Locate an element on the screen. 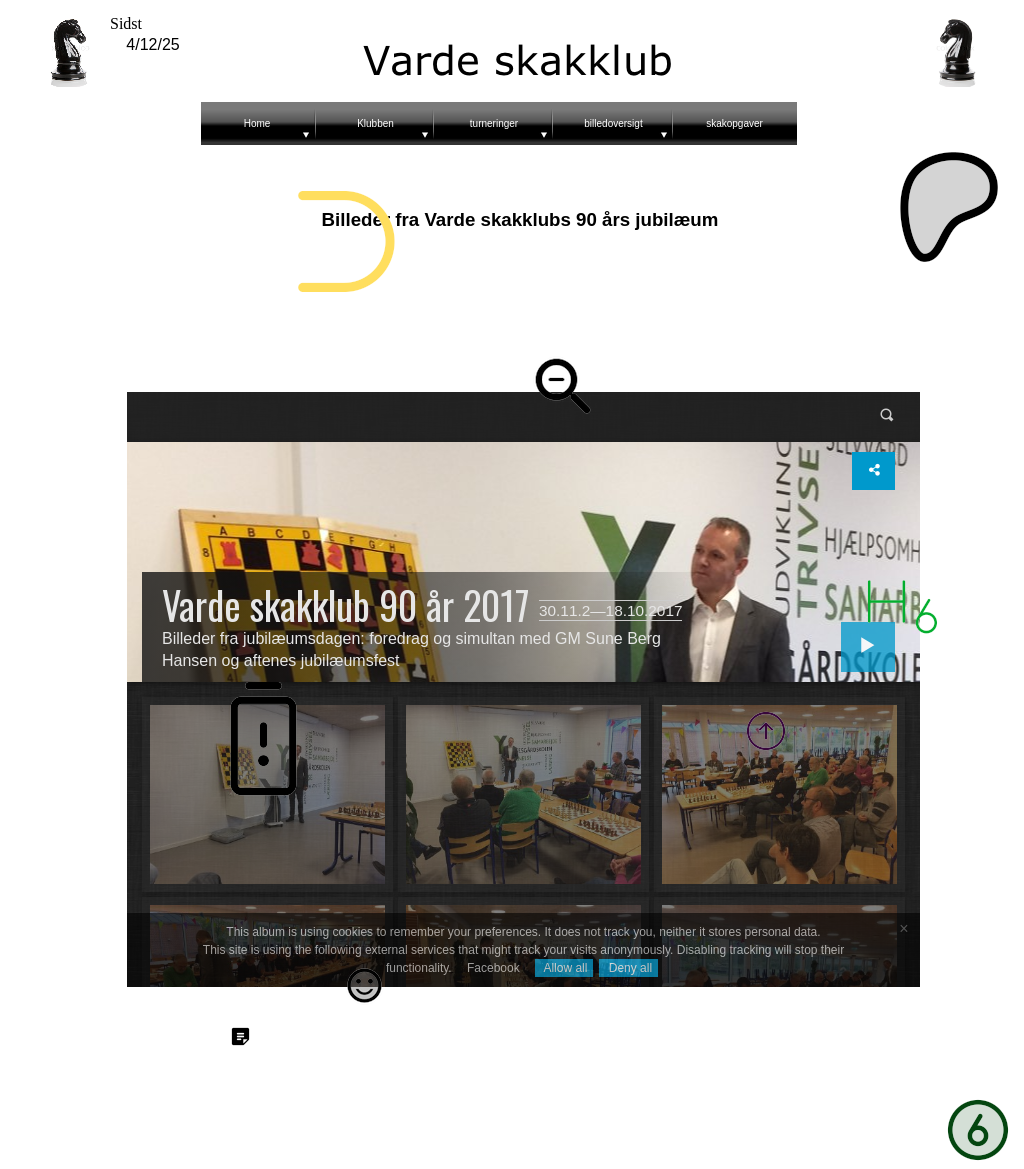  indicates a proper superset relationship in mathematical notation is located at coordinates (339, 241).